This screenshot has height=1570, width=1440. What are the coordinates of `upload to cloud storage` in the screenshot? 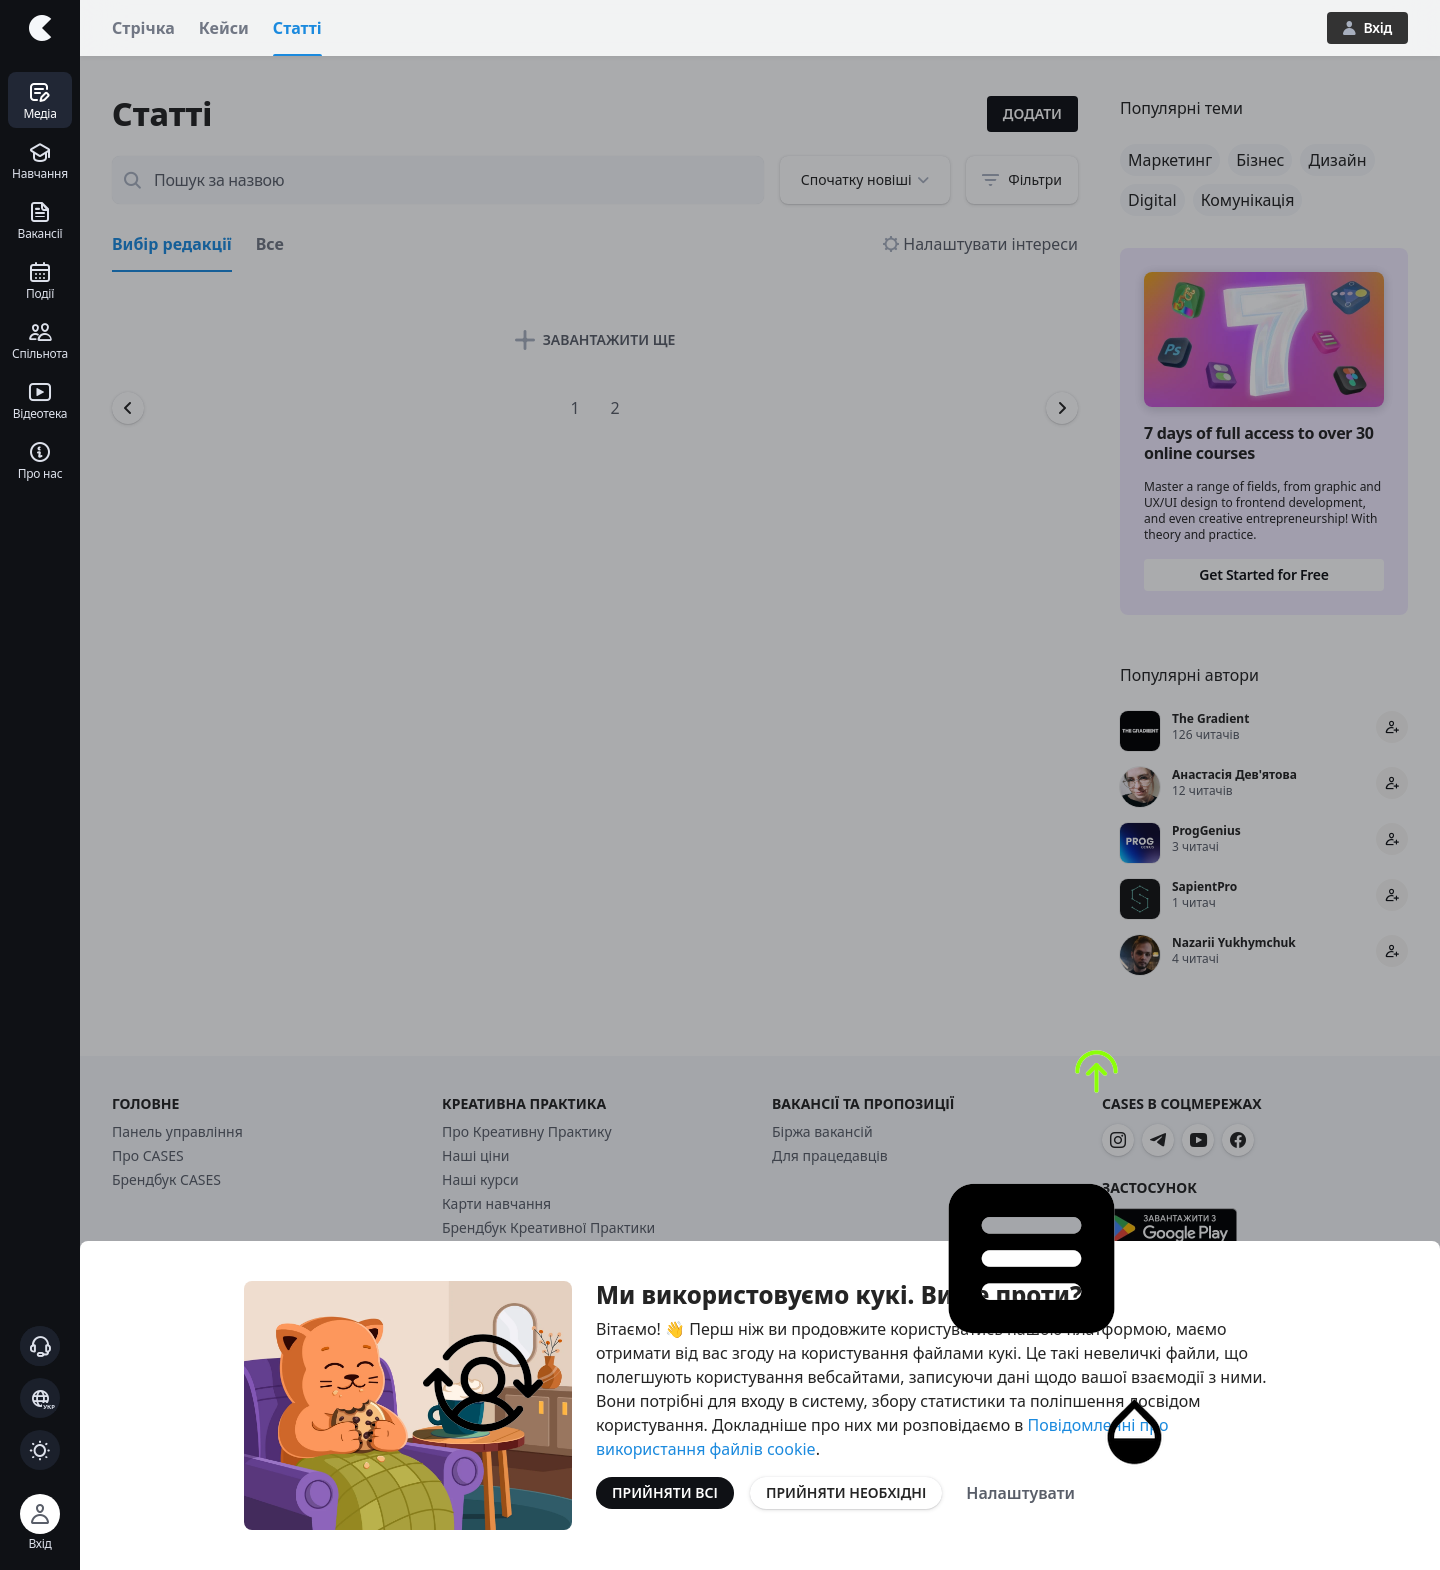 It's located at (1096, 1071).